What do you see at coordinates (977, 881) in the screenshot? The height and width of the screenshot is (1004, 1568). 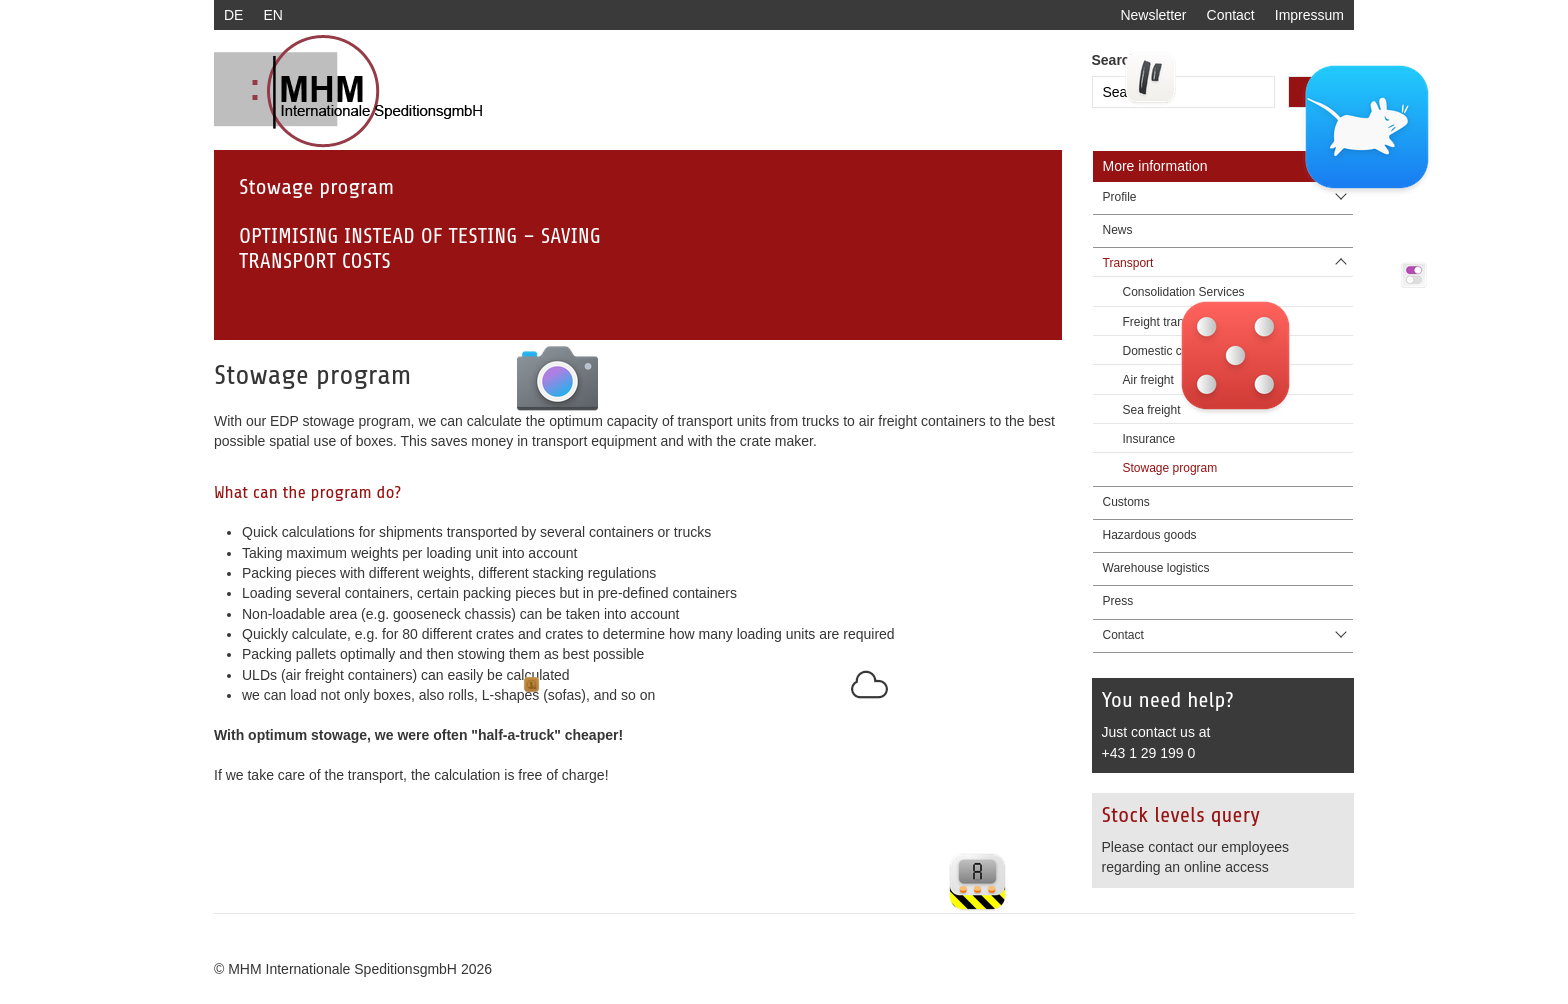 I see `open chromatic guitar tuner app (development version)` at bounding box center [977, 881].